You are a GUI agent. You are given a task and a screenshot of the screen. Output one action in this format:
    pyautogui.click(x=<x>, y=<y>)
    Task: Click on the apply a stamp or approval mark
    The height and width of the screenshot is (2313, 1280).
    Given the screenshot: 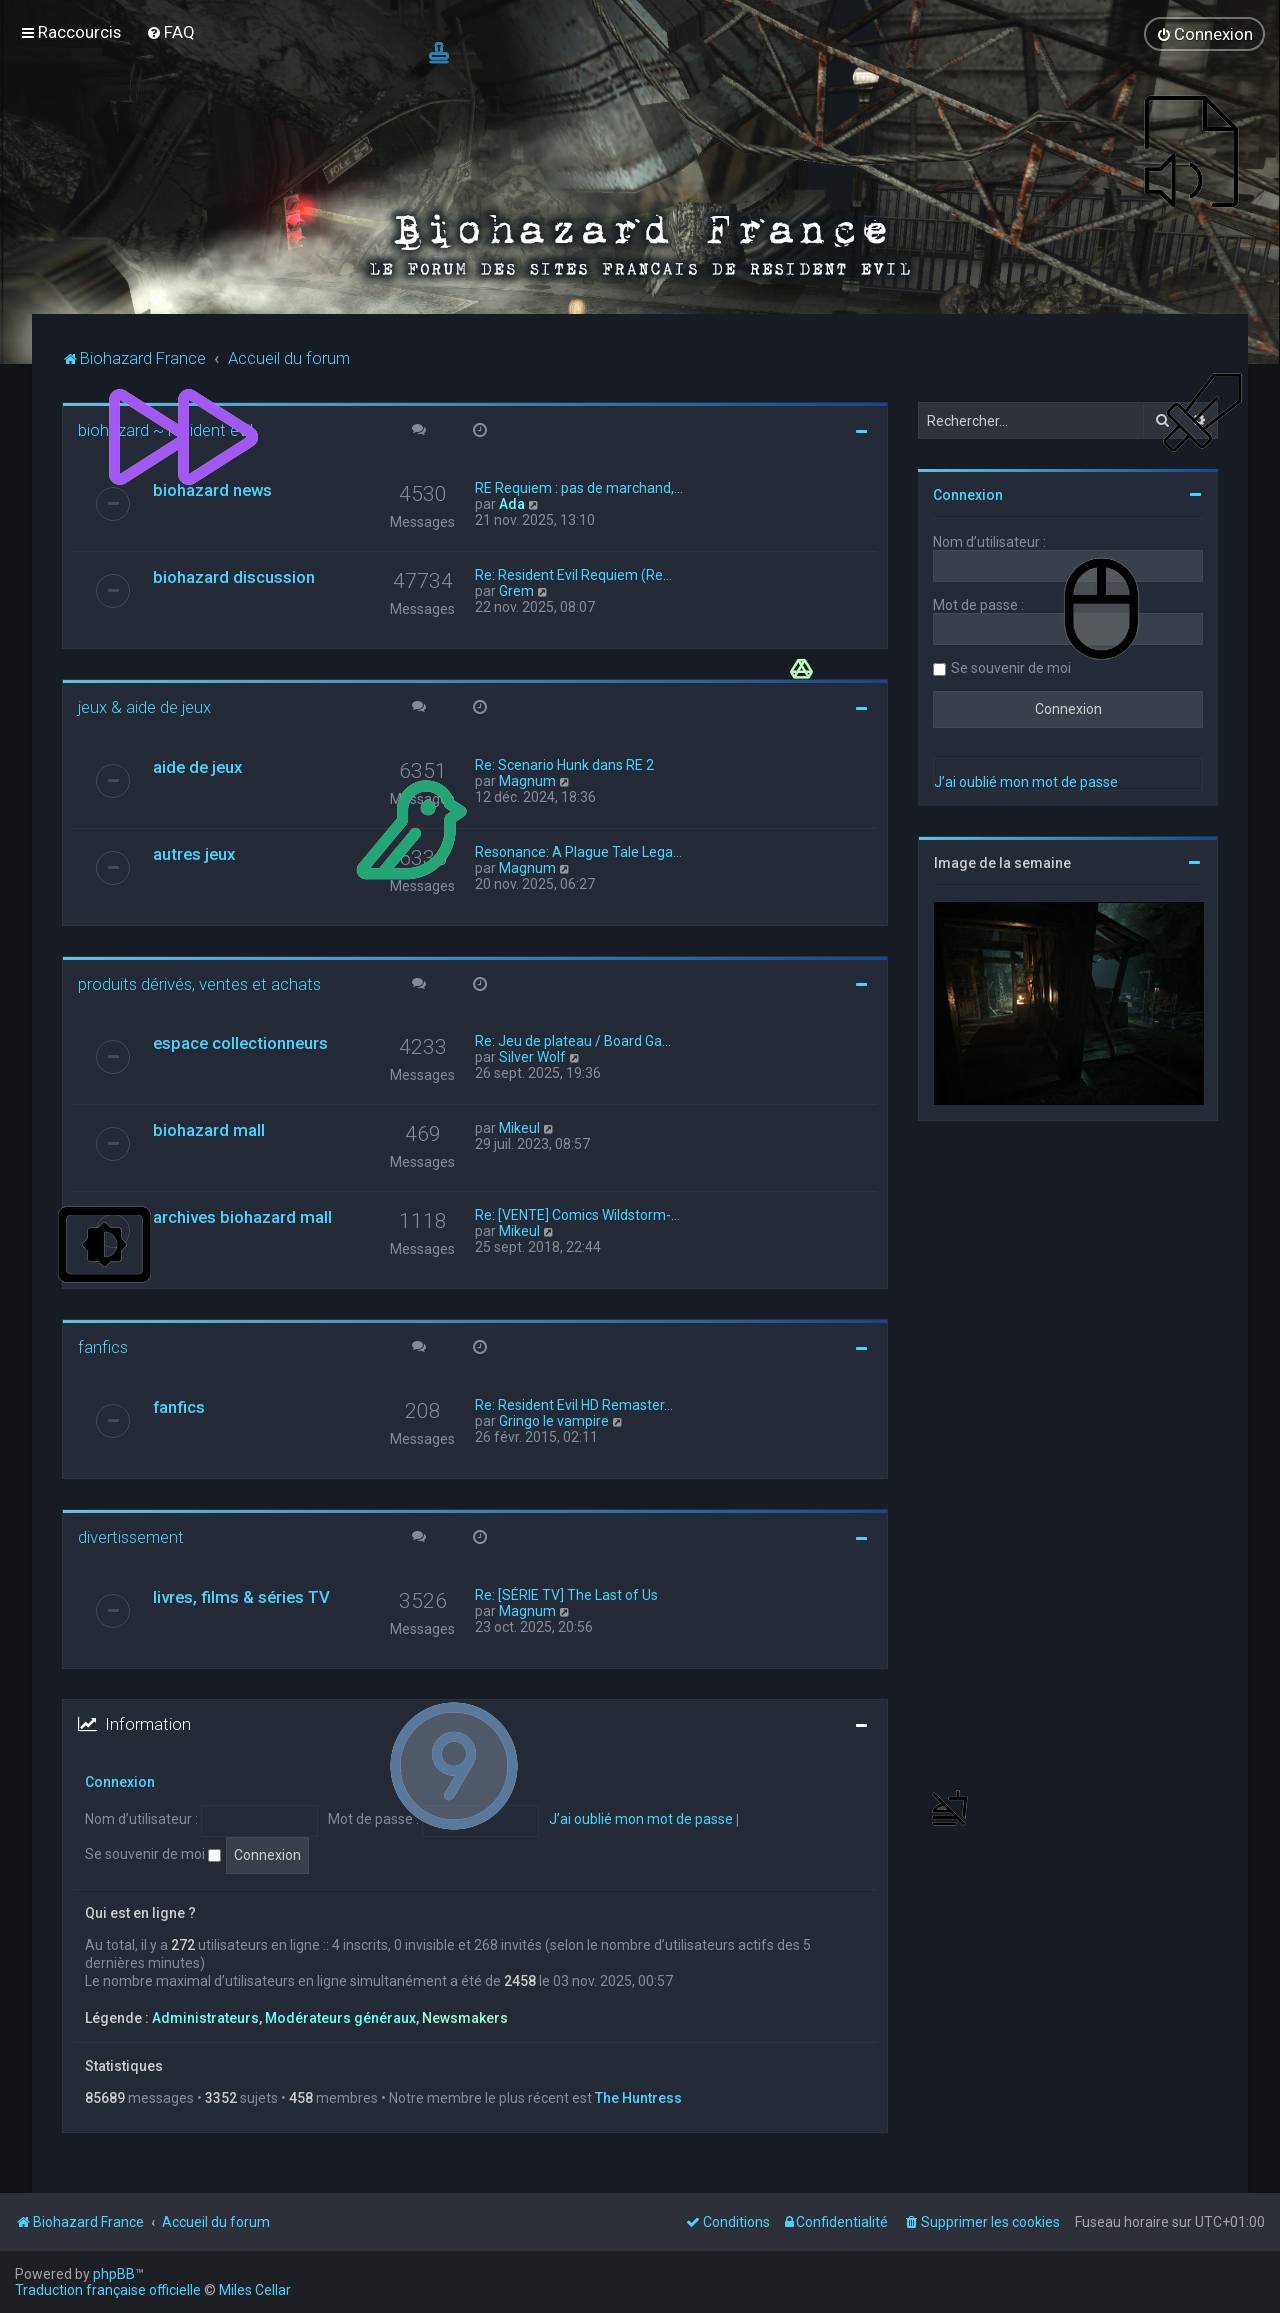 What is the action you would take?
    pyautogui.click(x=439, y=53)
    